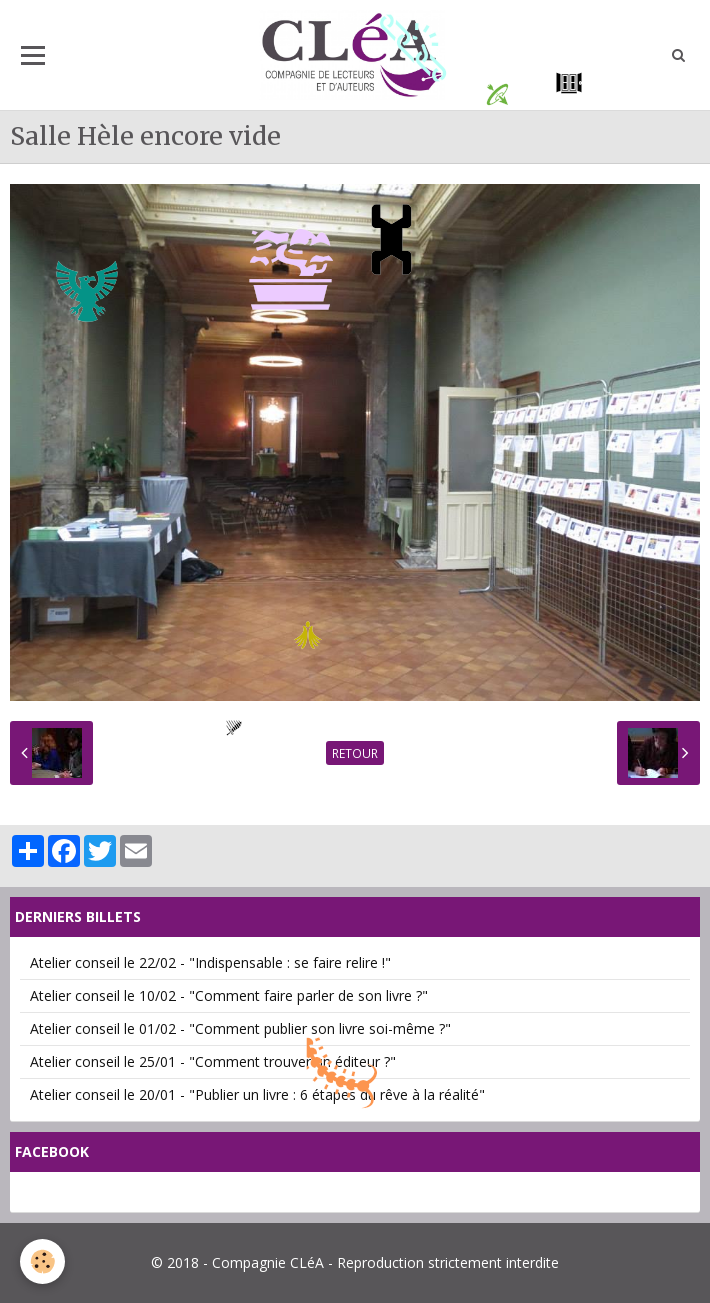 This screenshot has height=1303, width=710. I want to click on indicates bug or pest-related content in a game, so click(342, 1073).